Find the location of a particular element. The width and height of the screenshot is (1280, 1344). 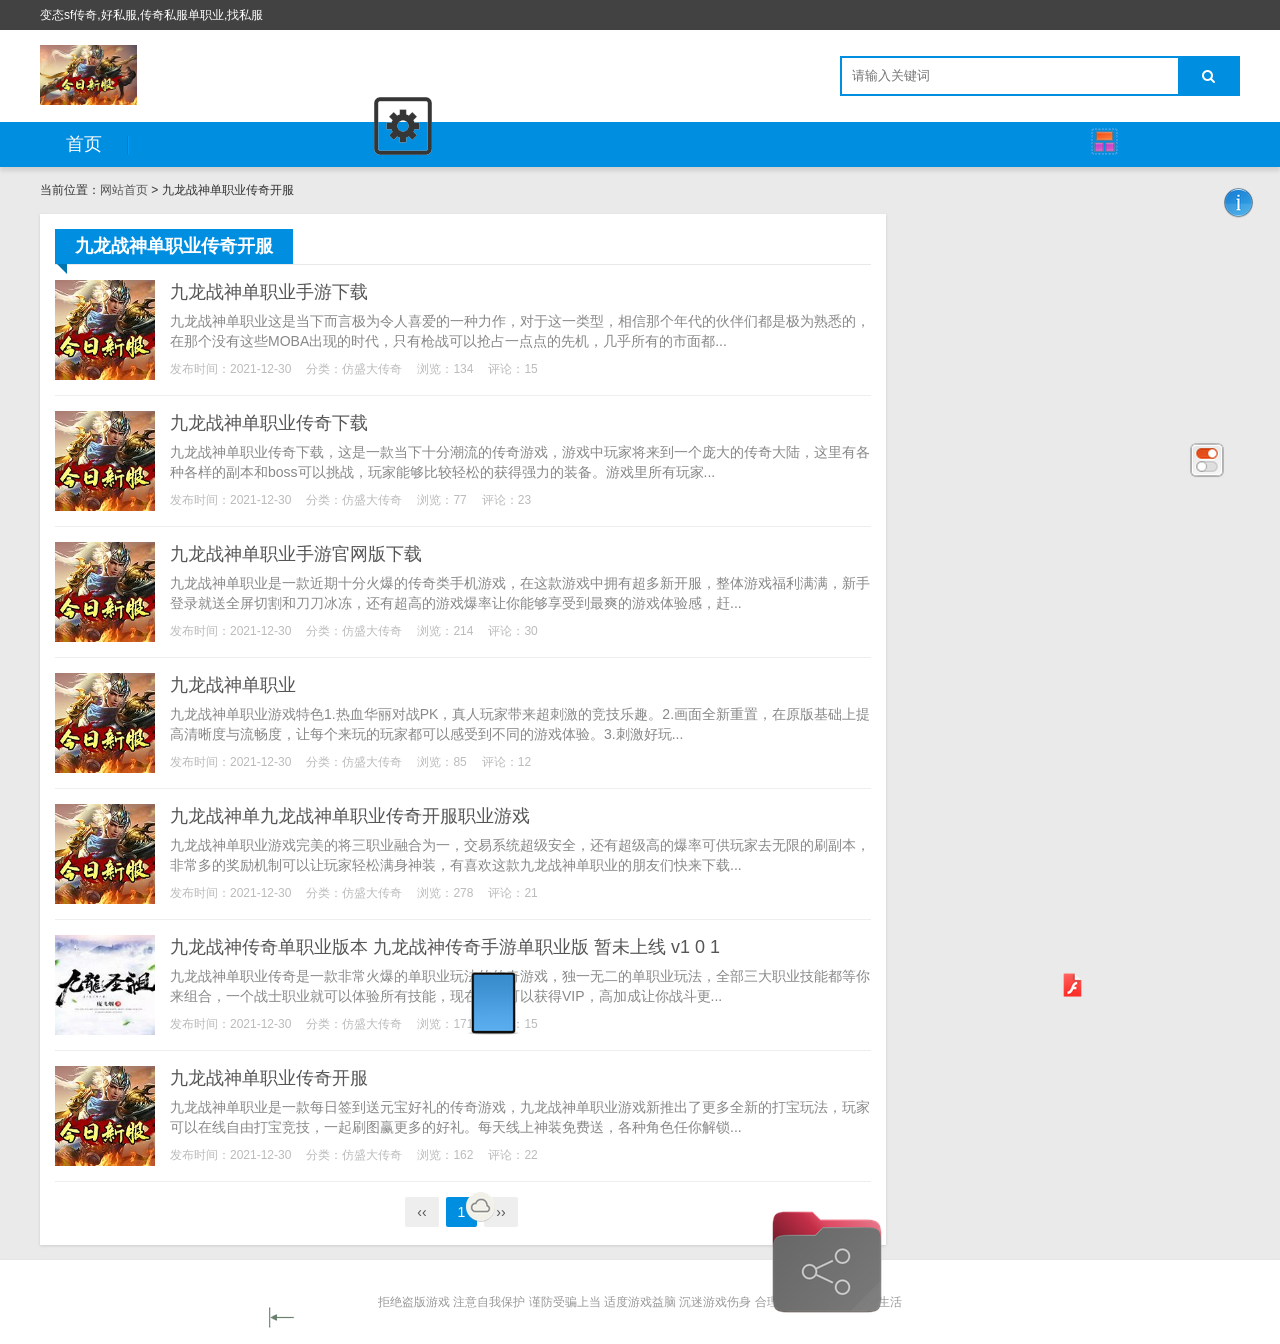

open system settings or preferences is located at coordinates (1207, 460).